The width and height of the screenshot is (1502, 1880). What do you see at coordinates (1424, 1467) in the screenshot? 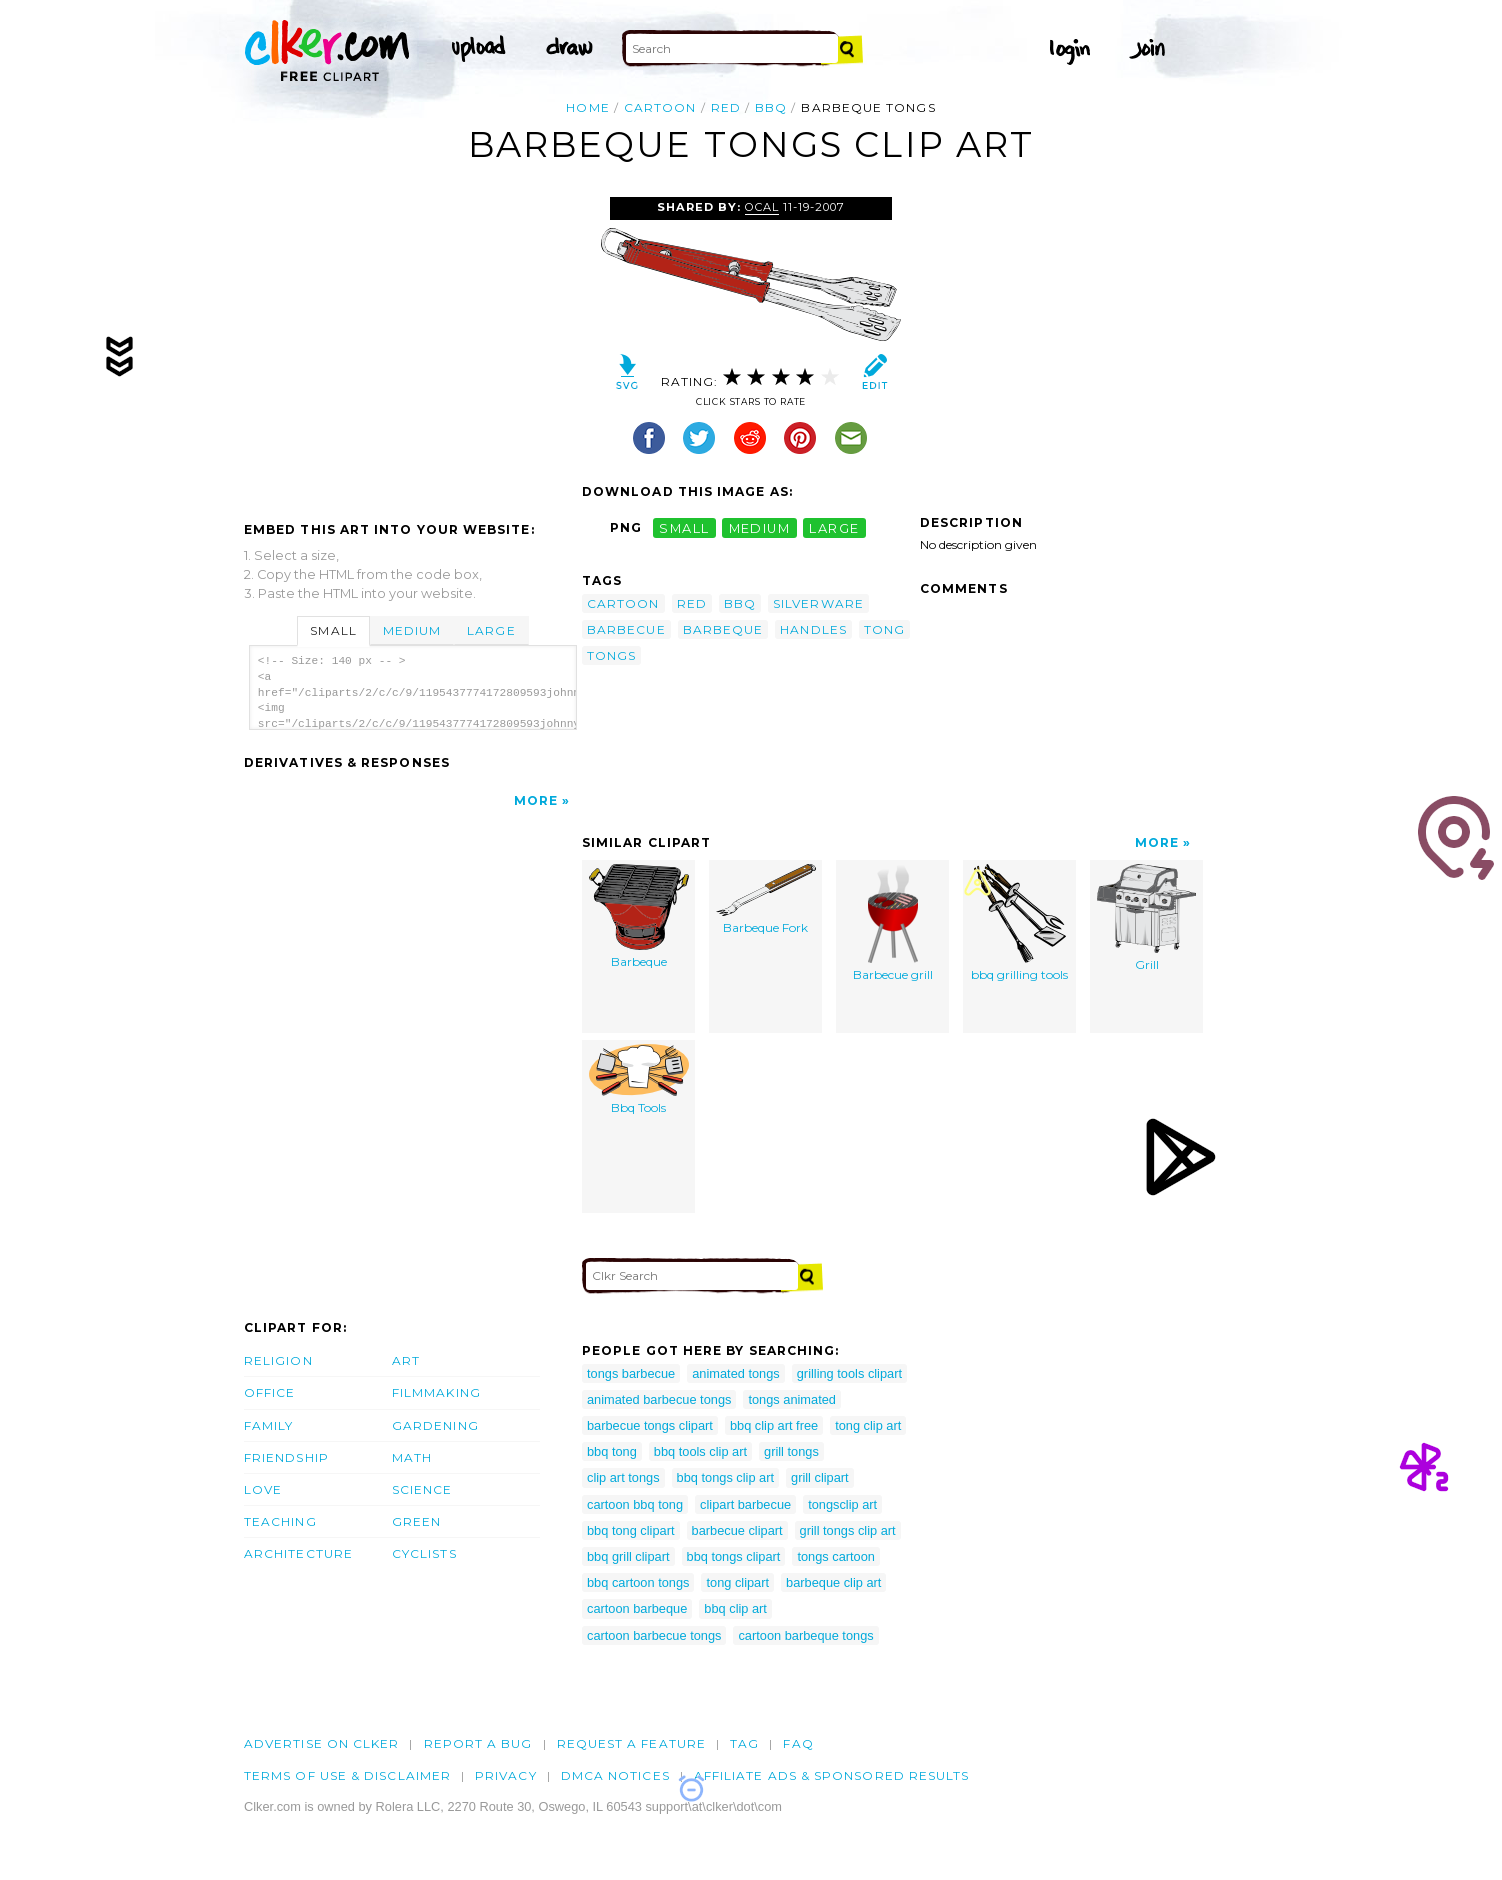
I see `adjust car fan to speed level 2` at bounding box center [1424, 1467].